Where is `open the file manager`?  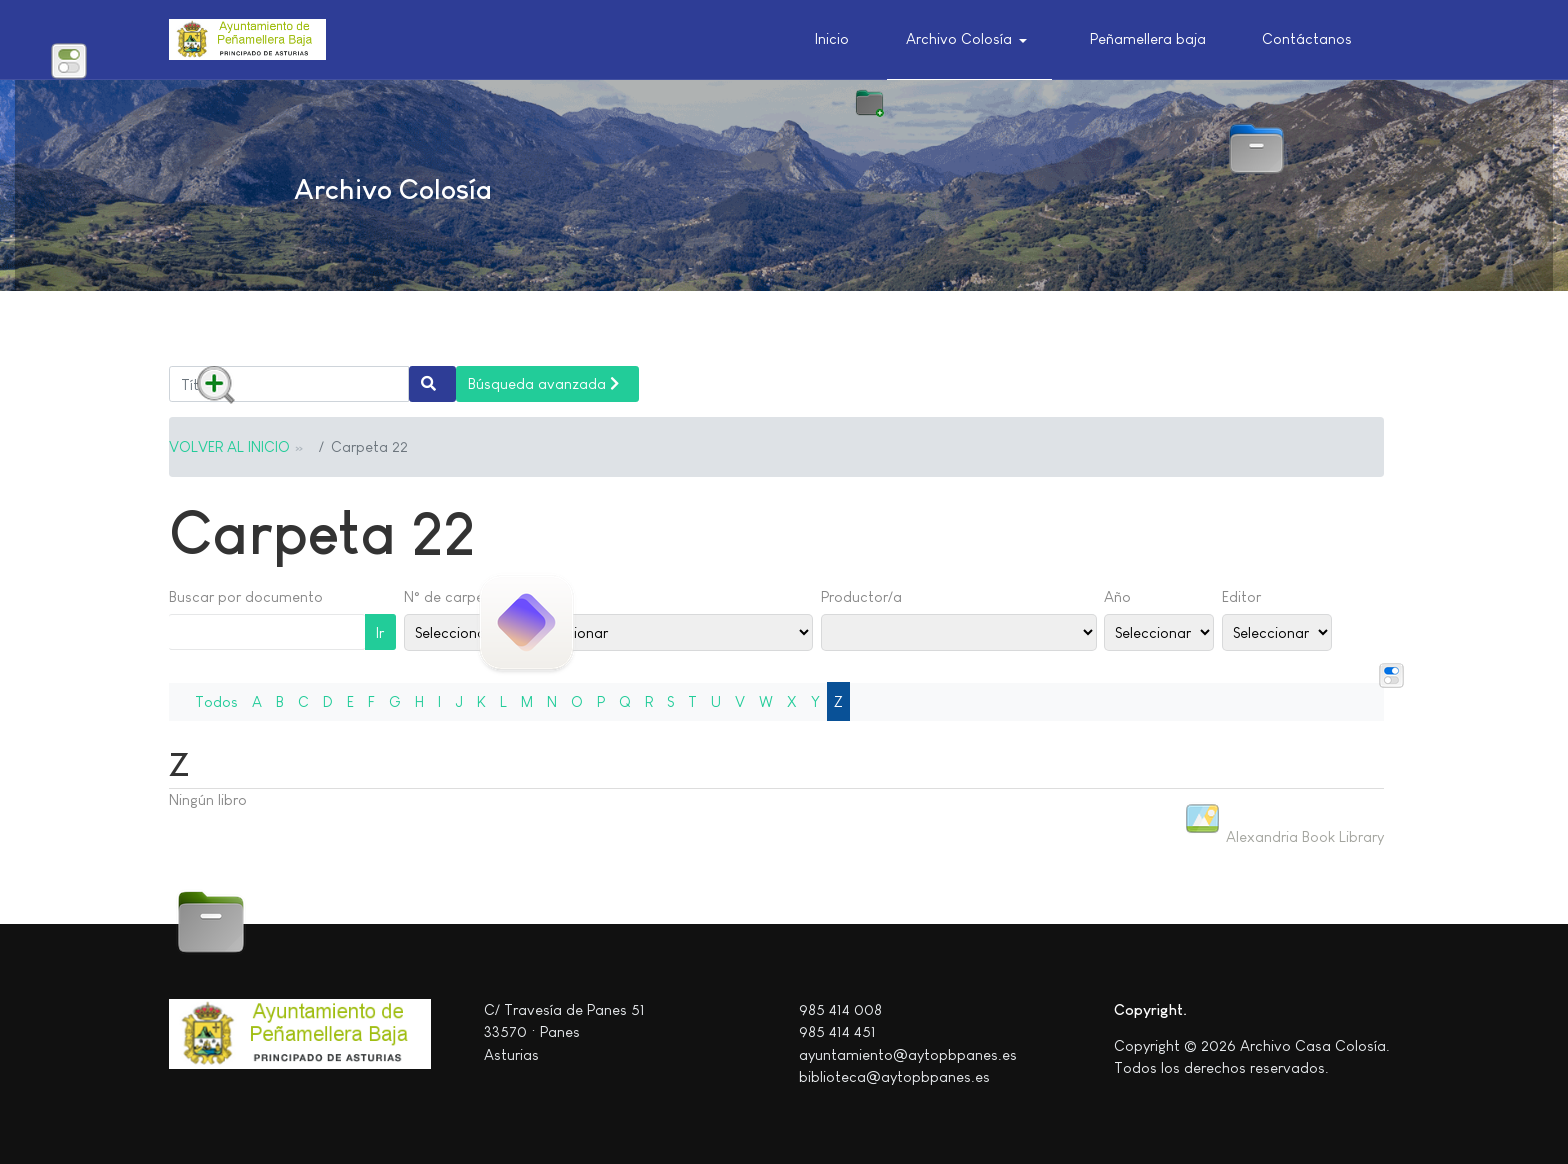
open the file manager is located at coordinates (211, 922).